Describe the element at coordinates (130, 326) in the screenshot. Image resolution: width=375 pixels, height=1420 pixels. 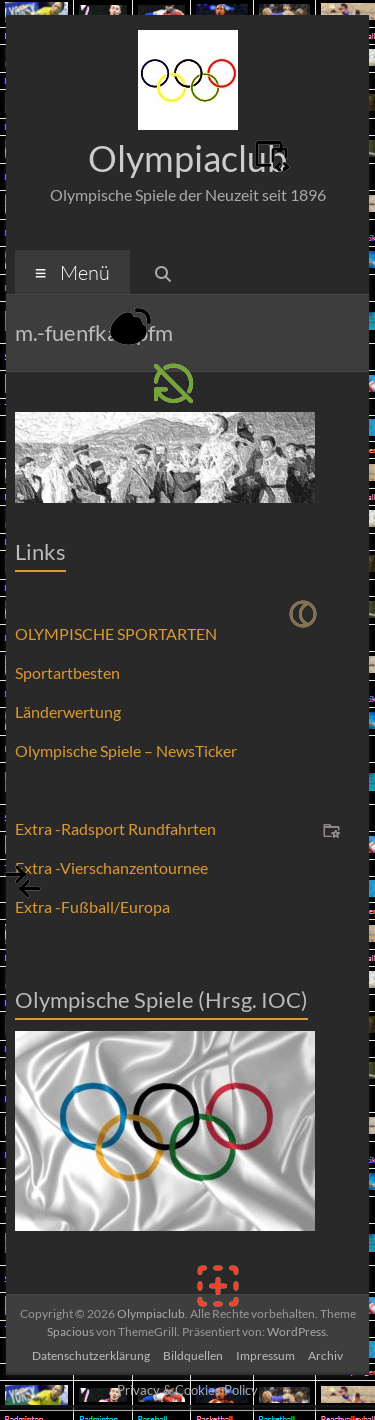
I see `open weibo app` at that location.